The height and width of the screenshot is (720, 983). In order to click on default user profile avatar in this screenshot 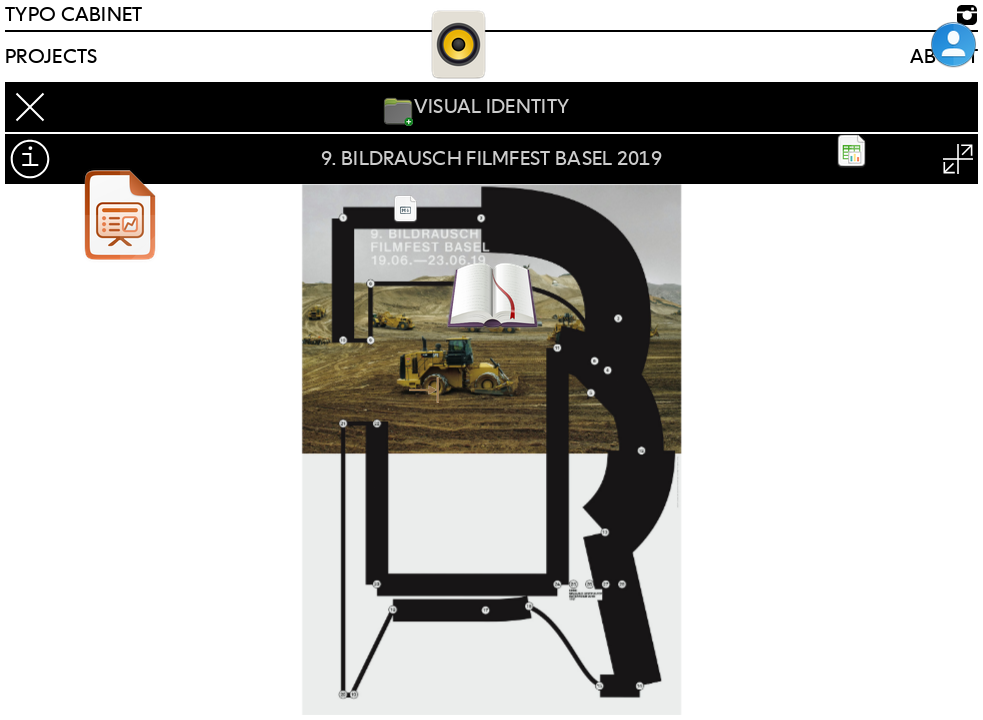, I will do `click(953, 44)`.